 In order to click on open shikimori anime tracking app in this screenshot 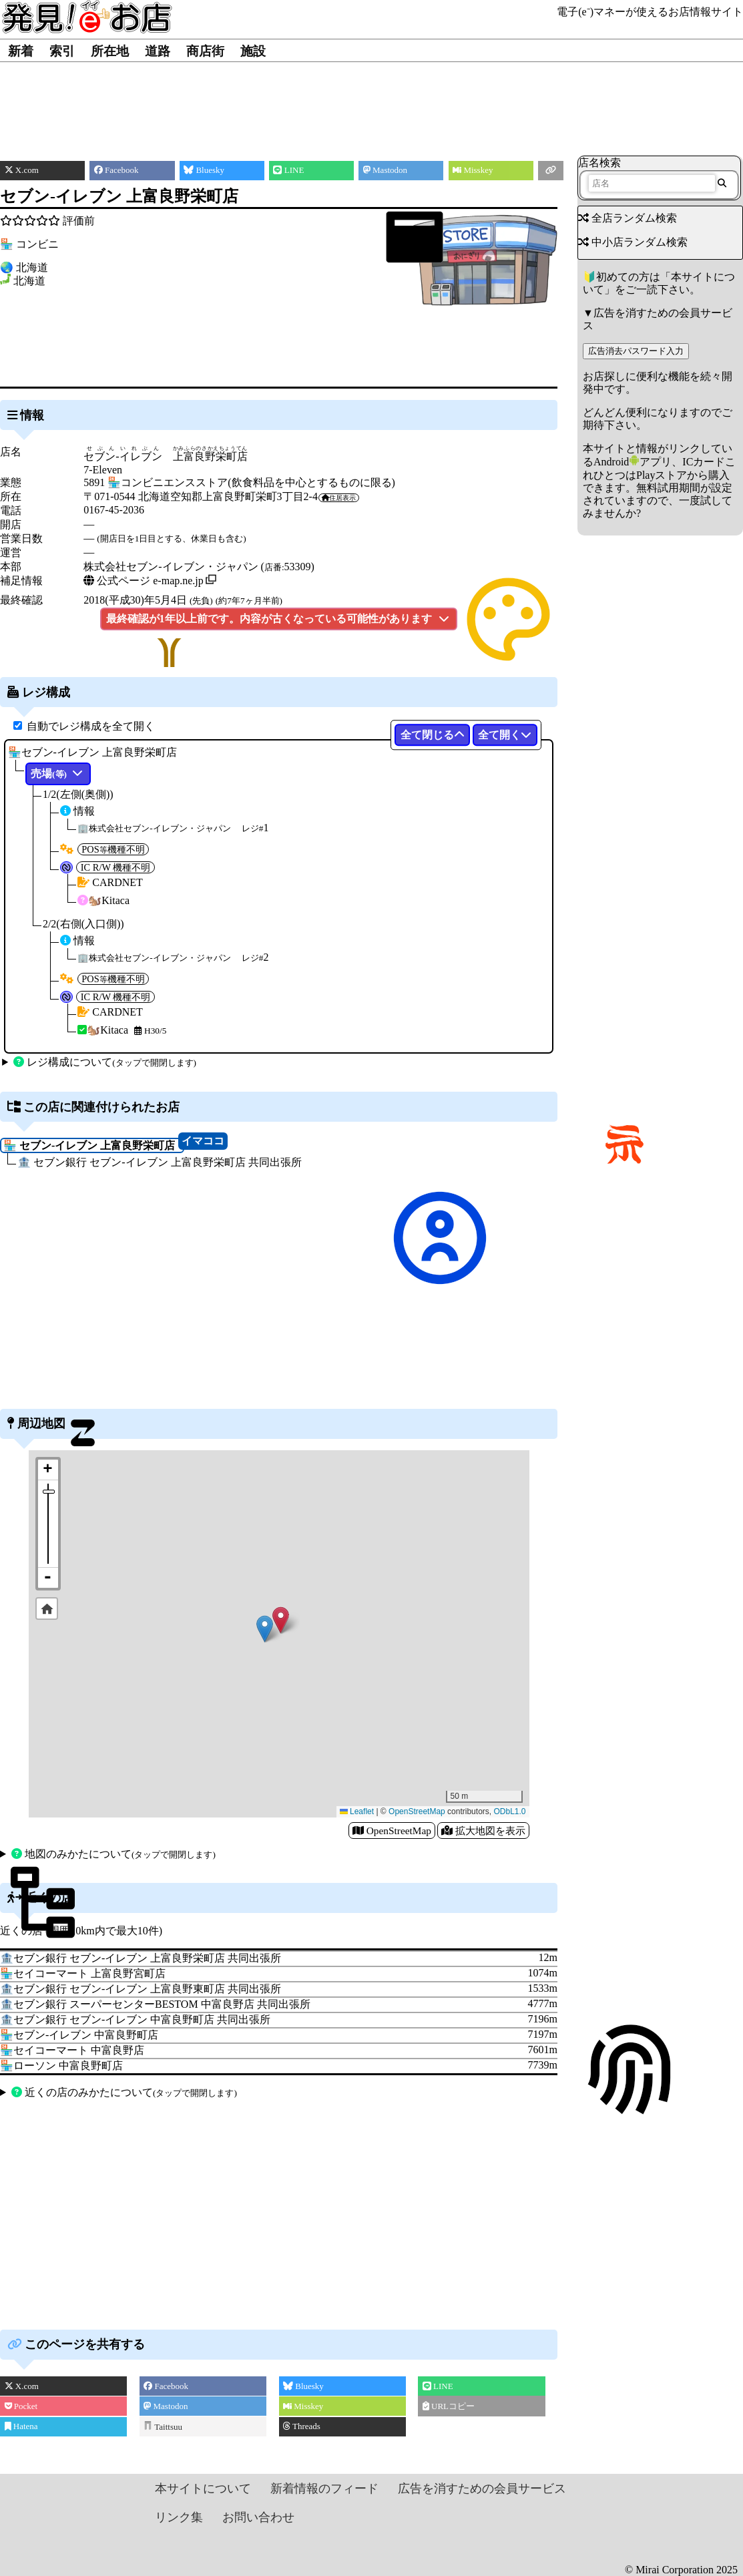, I will do `click(624, 1144)`.